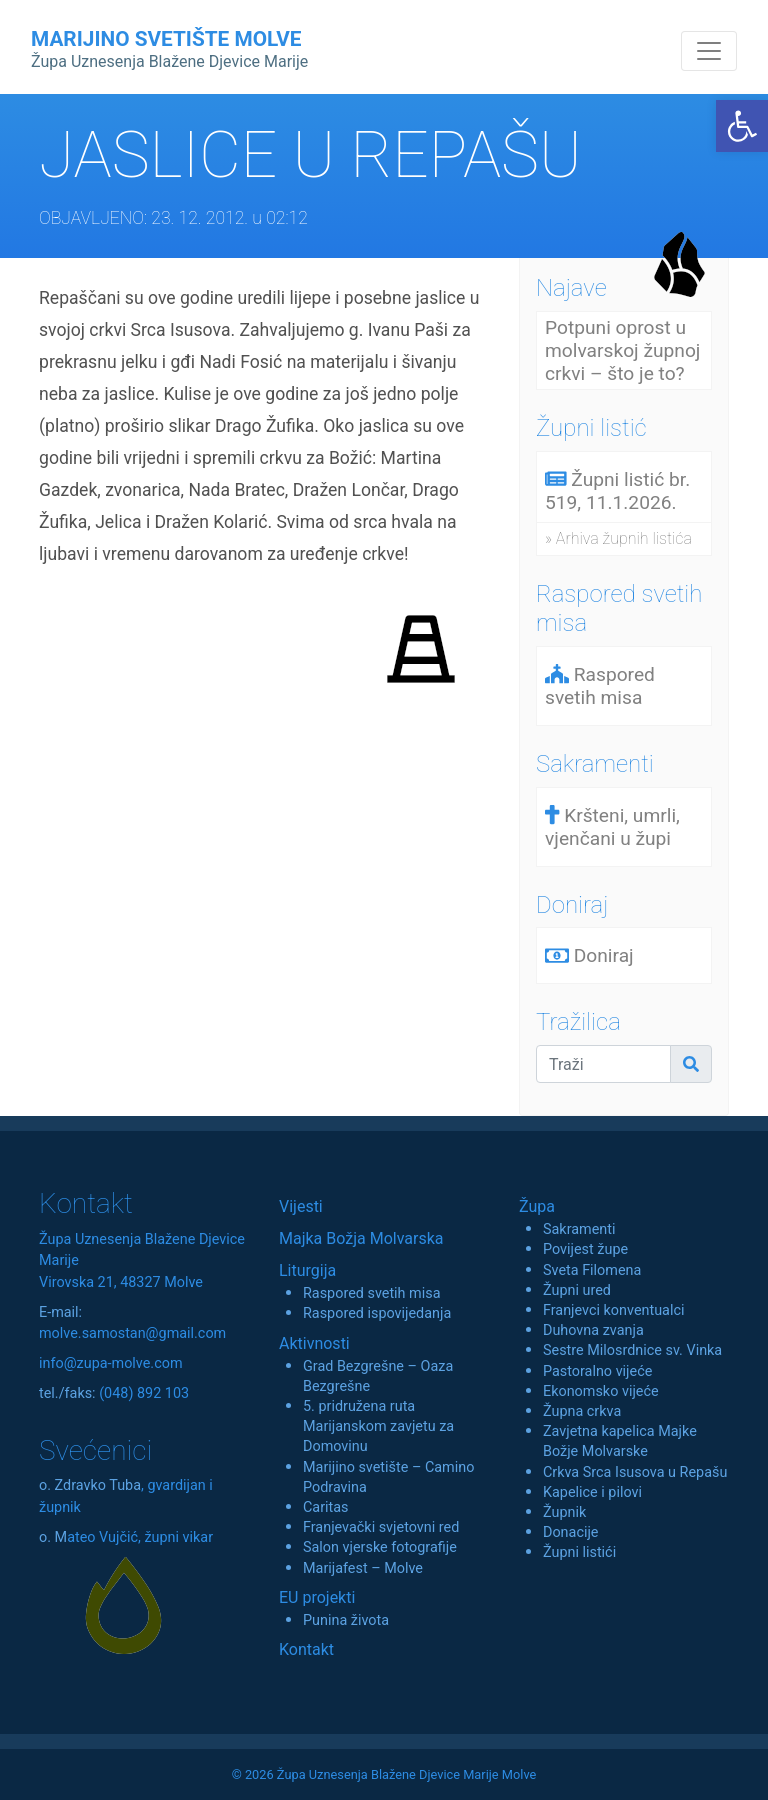  I want to click on indicates a road closure or blocked area, so click(421, 649).